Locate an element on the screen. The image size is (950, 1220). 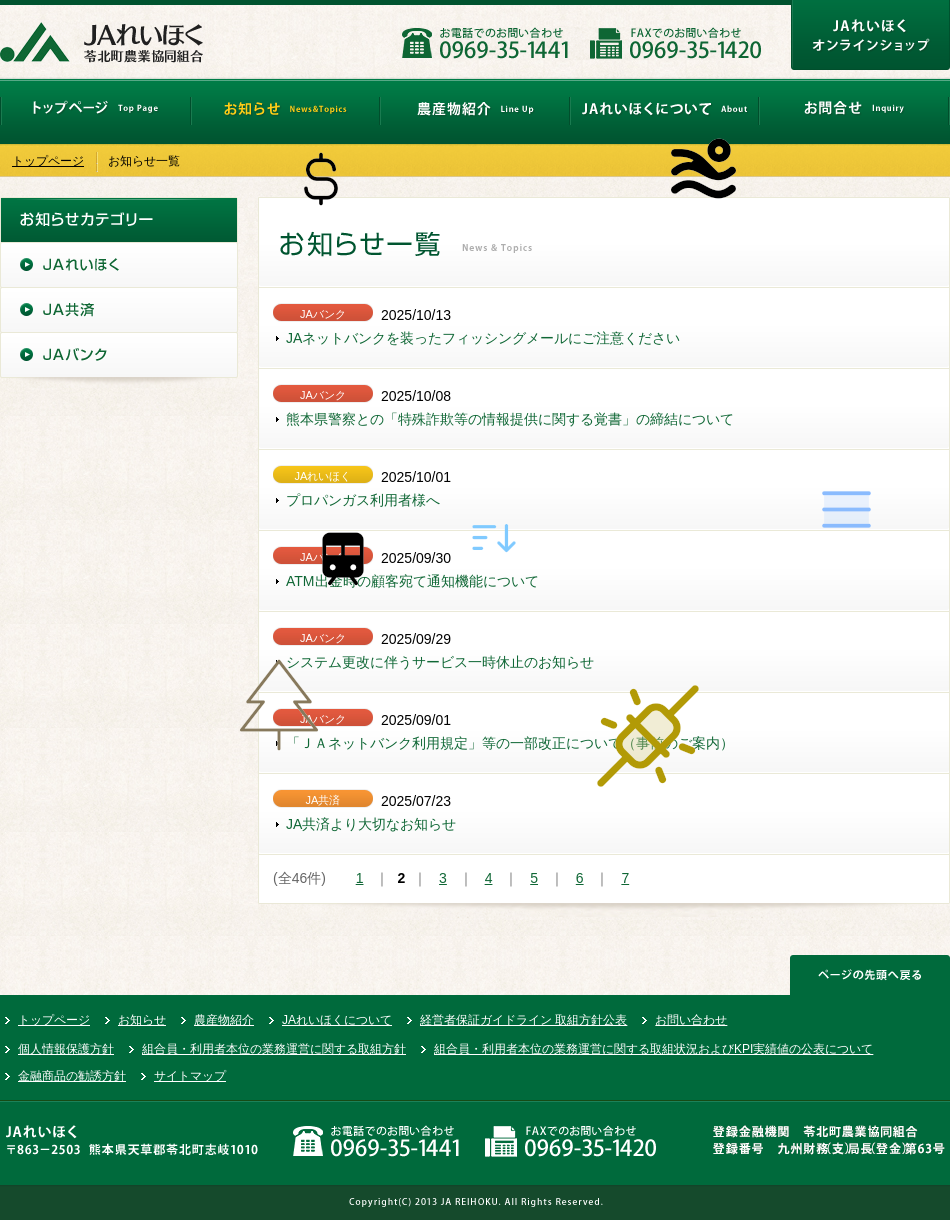
view items in list format is located at coordinates (846, 509).